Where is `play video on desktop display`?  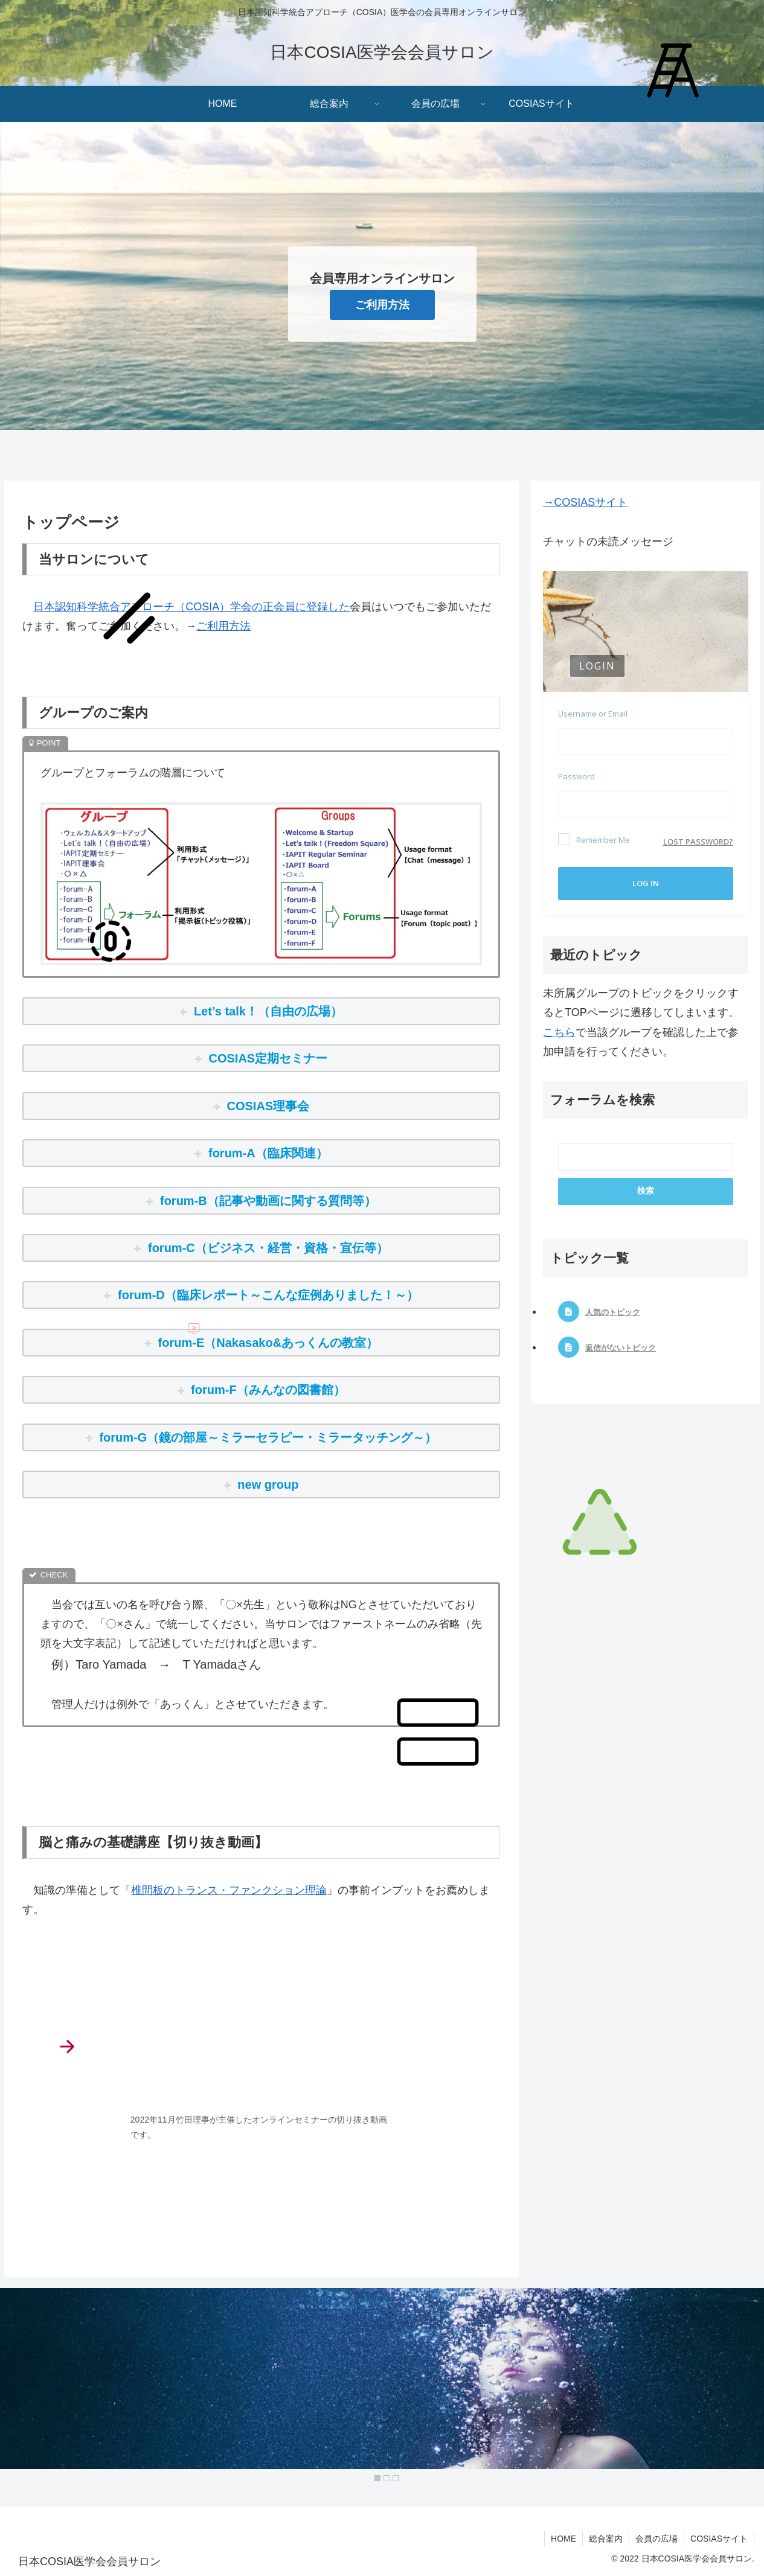
play video on desktop display is located at coordinates (194, 1328).